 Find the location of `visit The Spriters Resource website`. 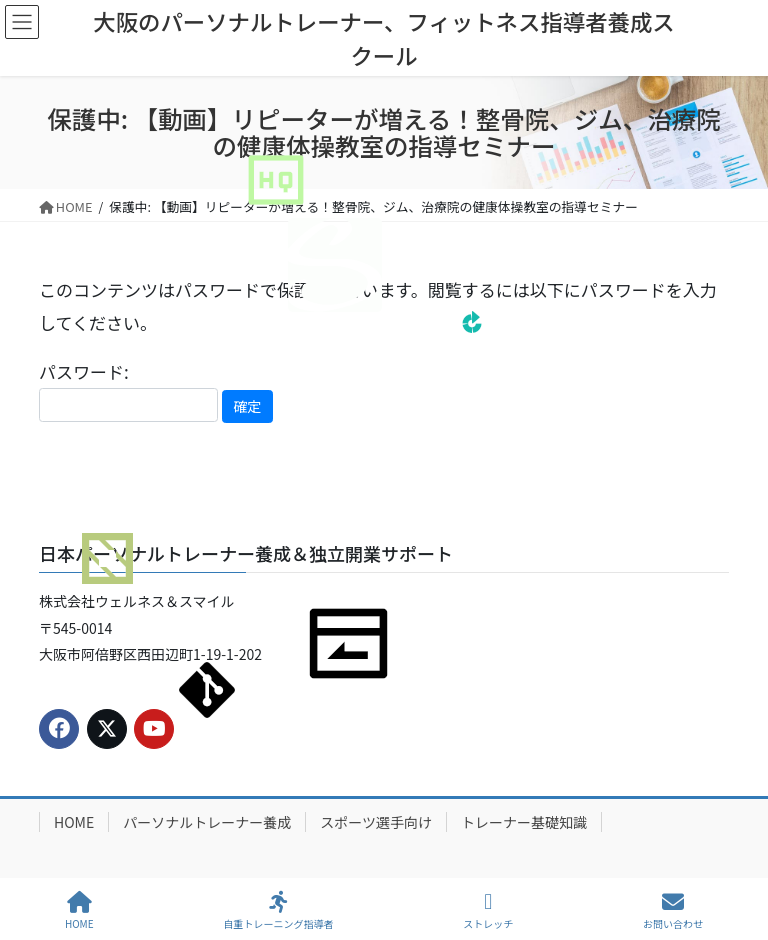

visit The Spriters Resource website is located at coordinates (335, 265).